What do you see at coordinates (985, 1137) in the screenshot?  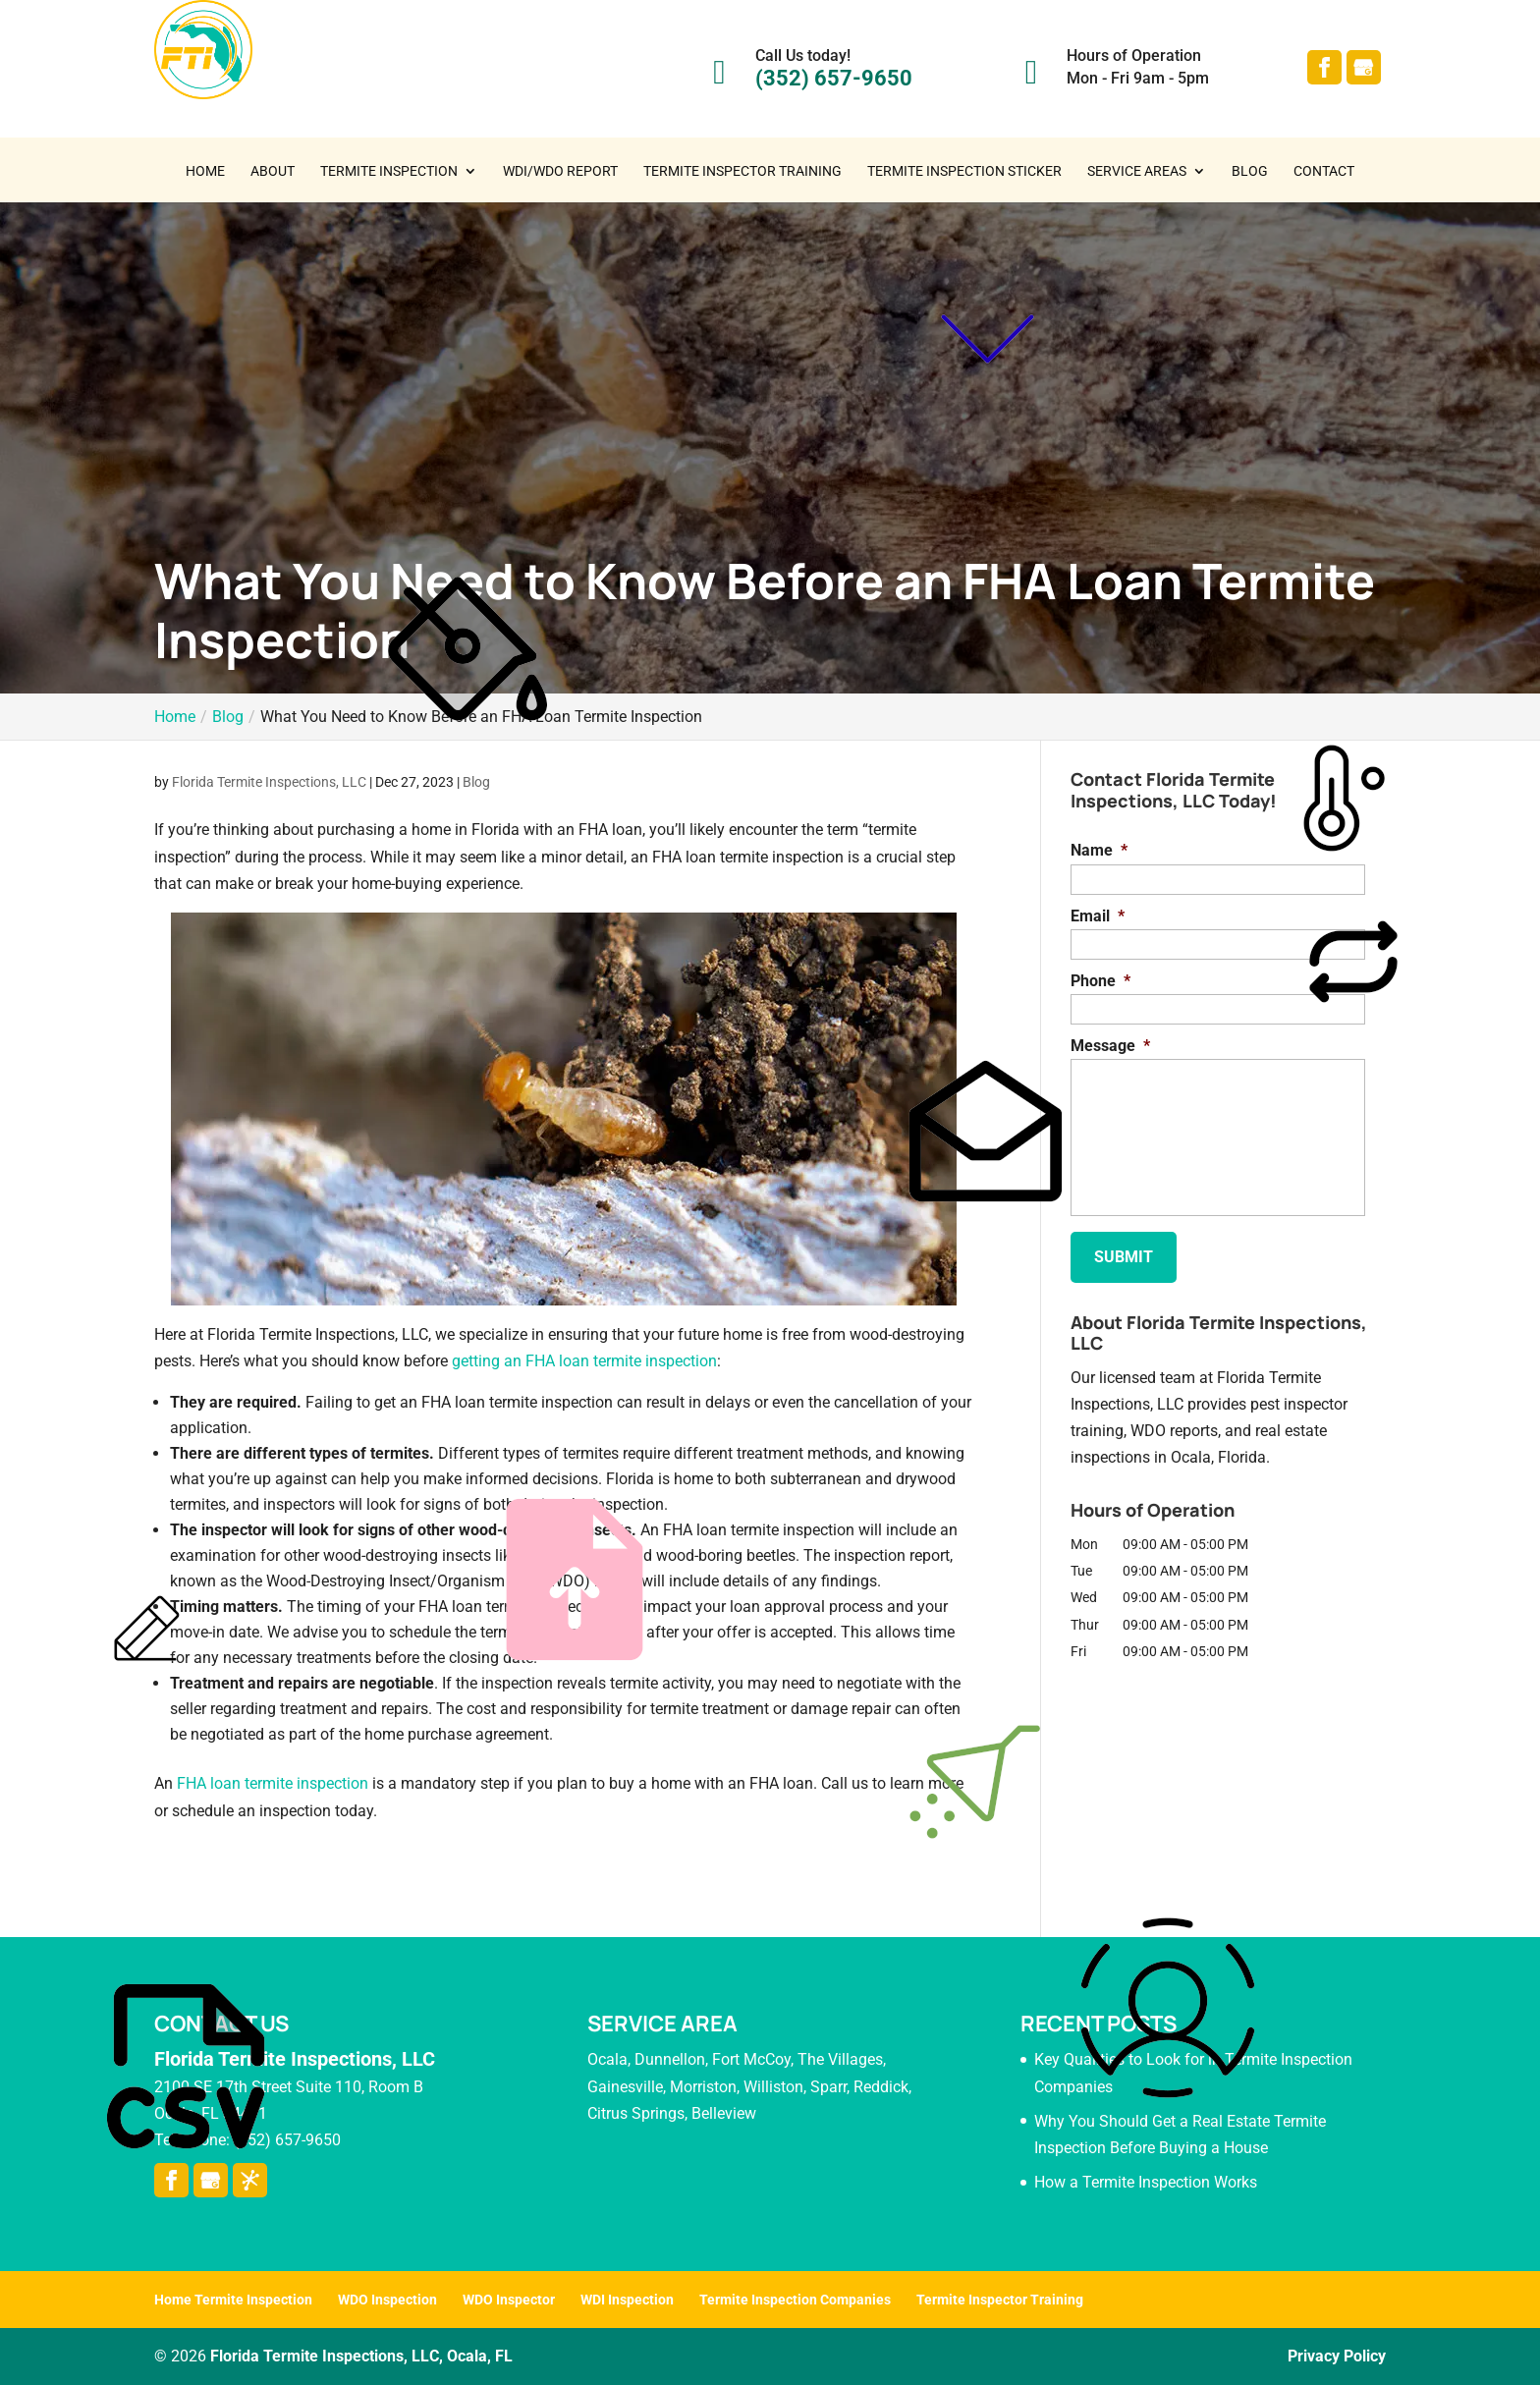 I see `view open or read messages` at bounding box center [985, 1137].